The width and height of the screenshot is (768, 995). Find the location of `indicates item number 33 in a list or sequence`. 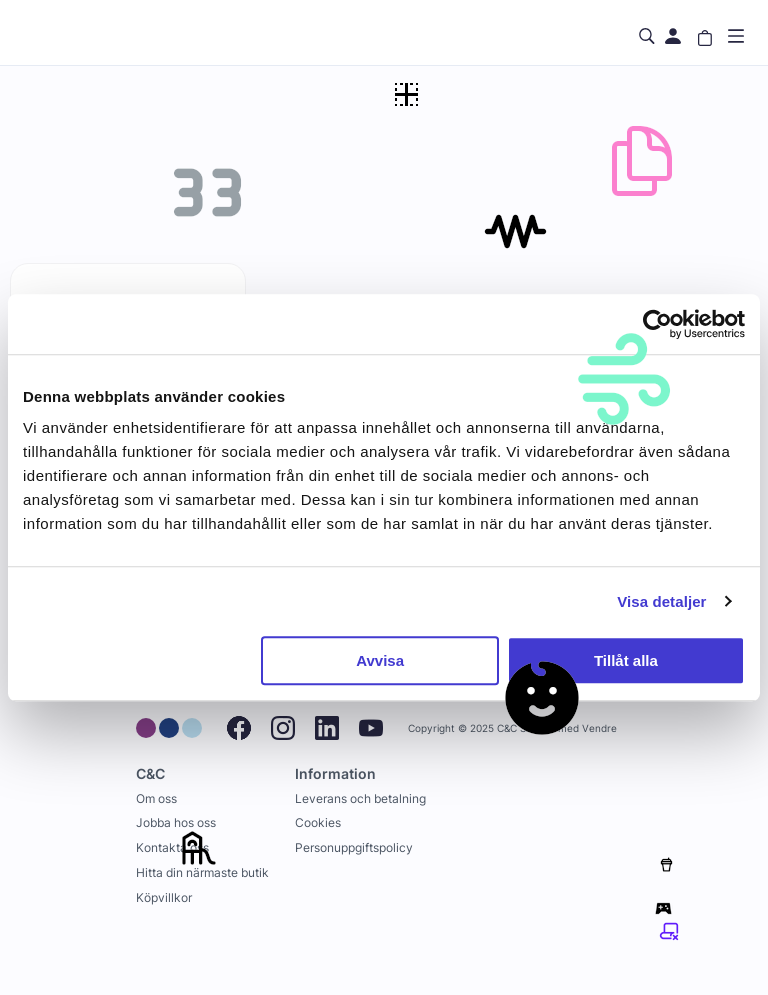

indicates item number 33 in a list or sequence is located at coordinates (207, 192).